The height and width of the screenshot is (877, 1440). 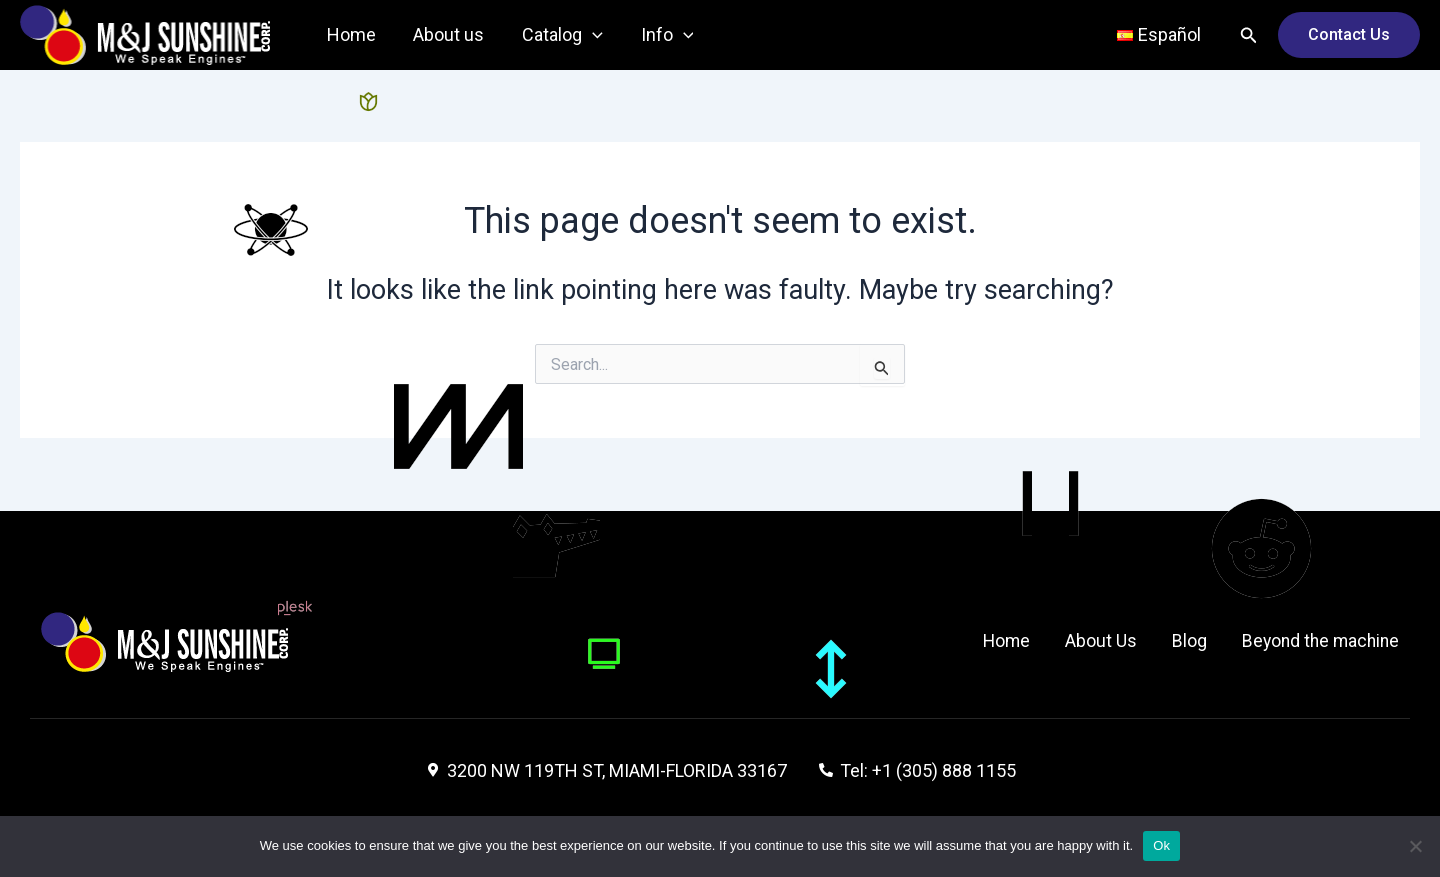 What do you see at coordinates (1050, 503) in the screenshot?
I see `pause media playback` at bounding box center [1050, 503].